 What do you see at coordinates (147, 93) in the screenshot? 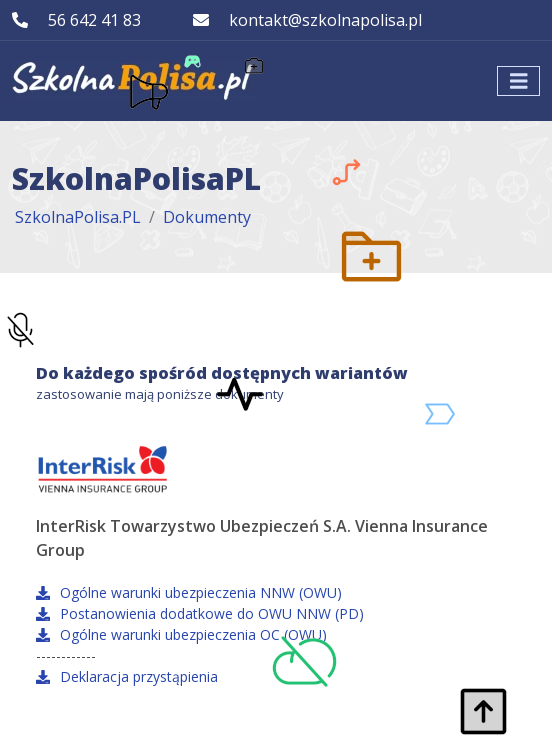
I see `make an announcement or broadcast` at bounding box center [147, 93].